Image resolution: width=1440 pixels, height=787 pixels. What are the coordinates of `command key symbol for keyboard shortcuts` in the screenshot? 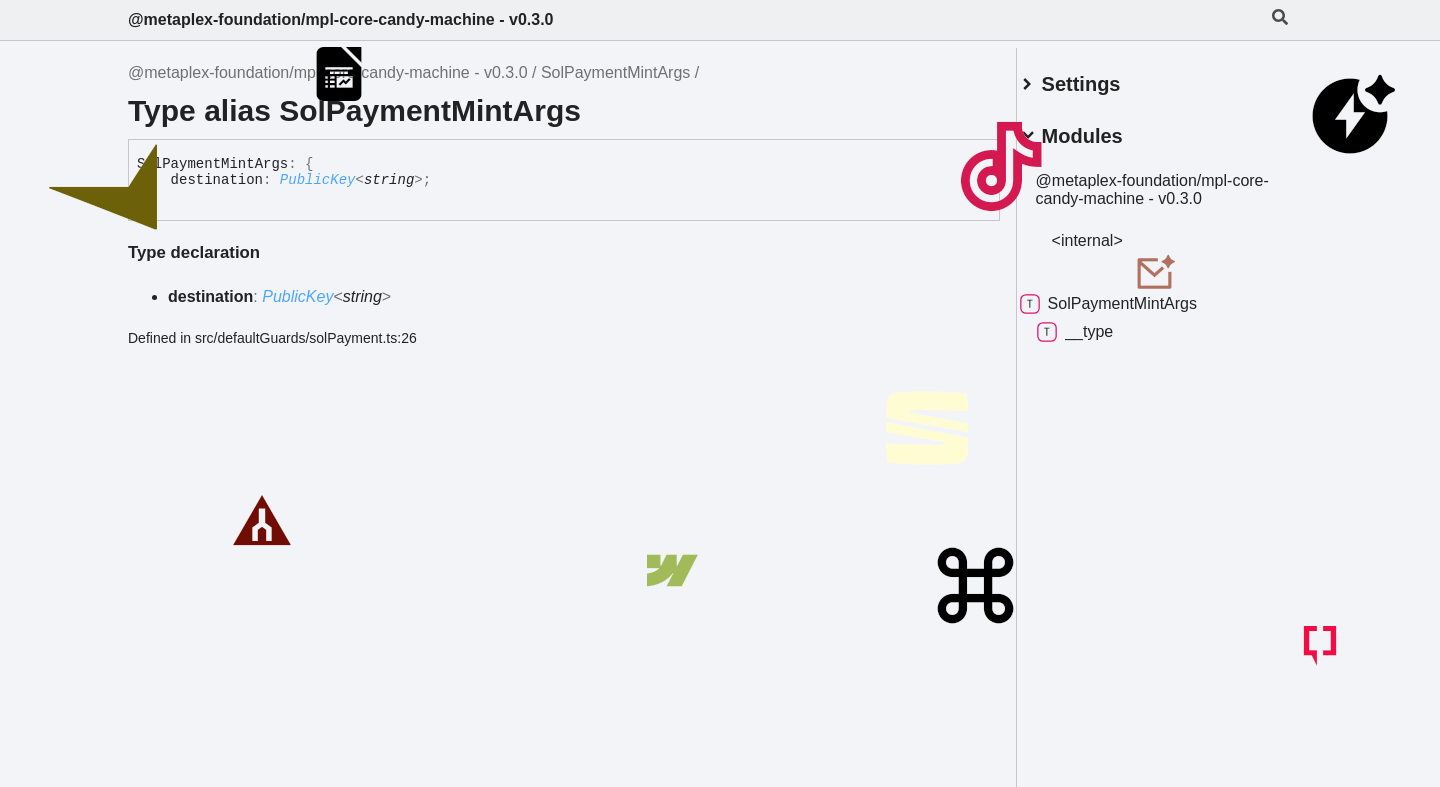 It's located at (975, 585).